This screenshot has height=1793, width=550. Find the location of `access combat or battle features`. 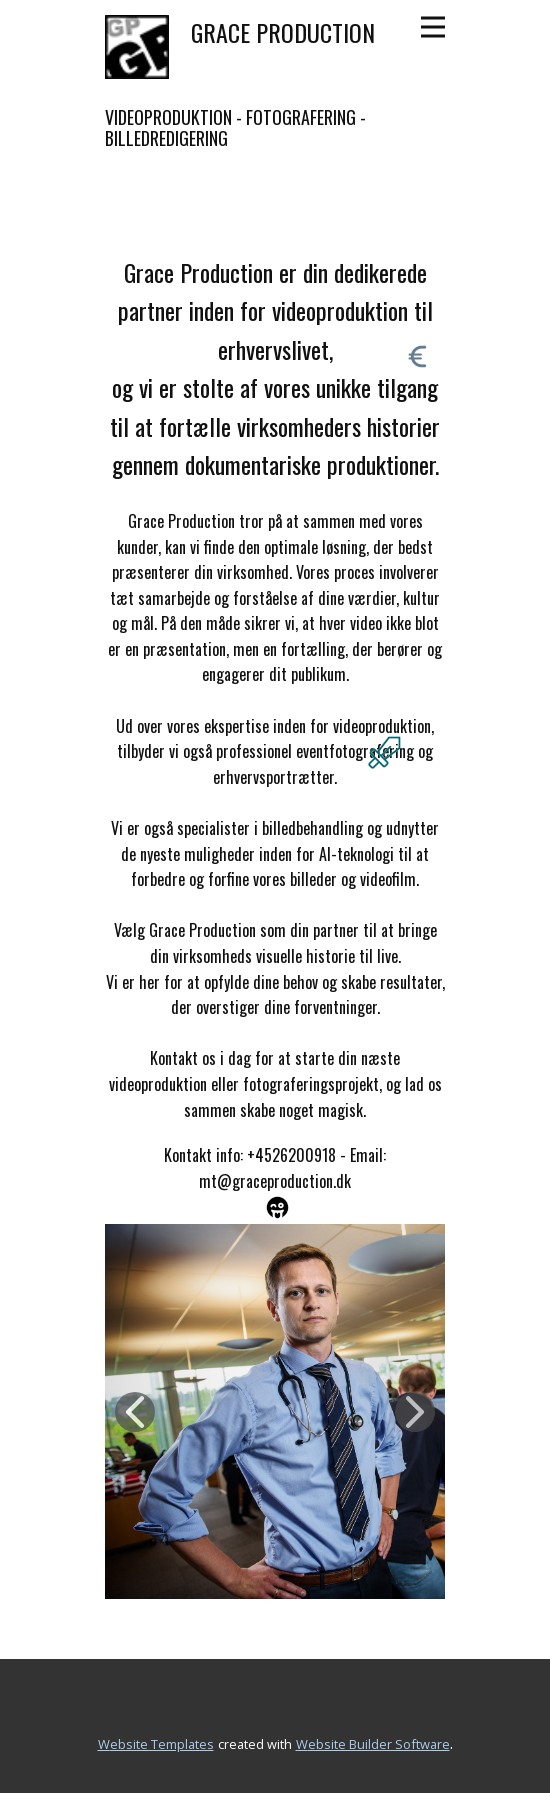

access combat or battle features is located at coordinates (385, 752).